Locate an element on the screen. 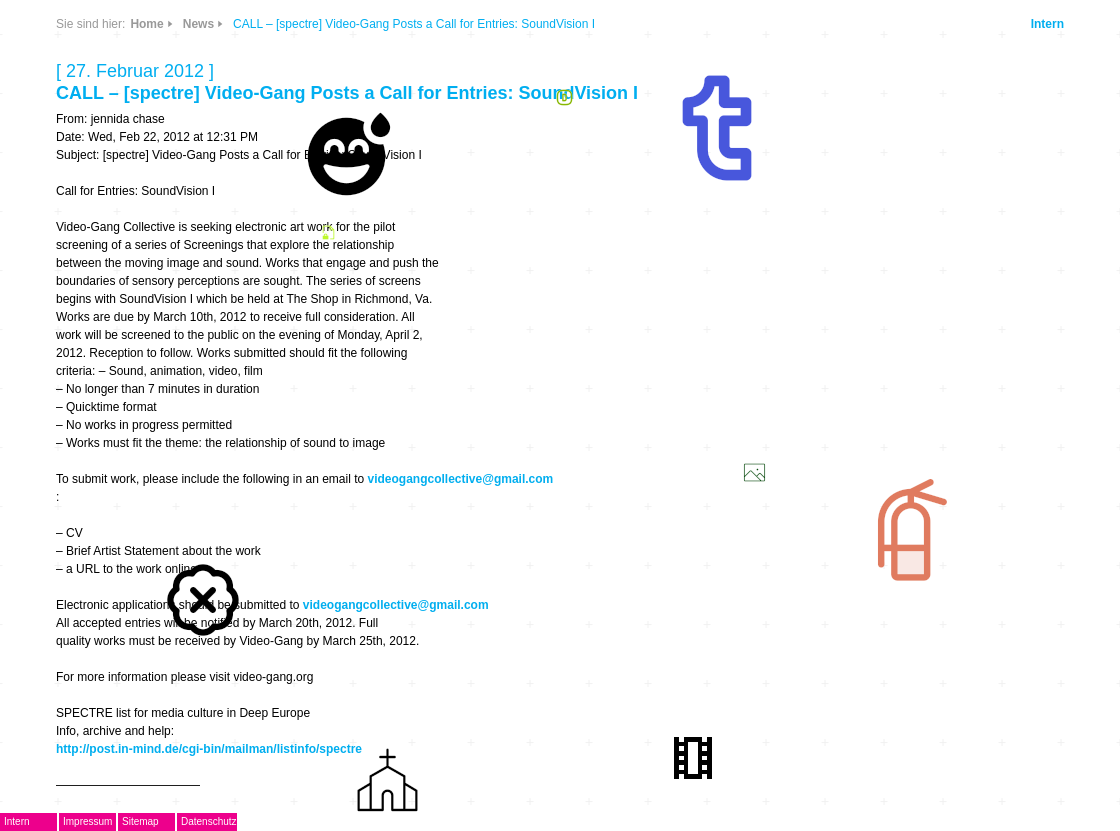 Image resolution: width=1120 pixels, height=831 pixels. remove or revoke a badge is located at coordinates (203, 600).